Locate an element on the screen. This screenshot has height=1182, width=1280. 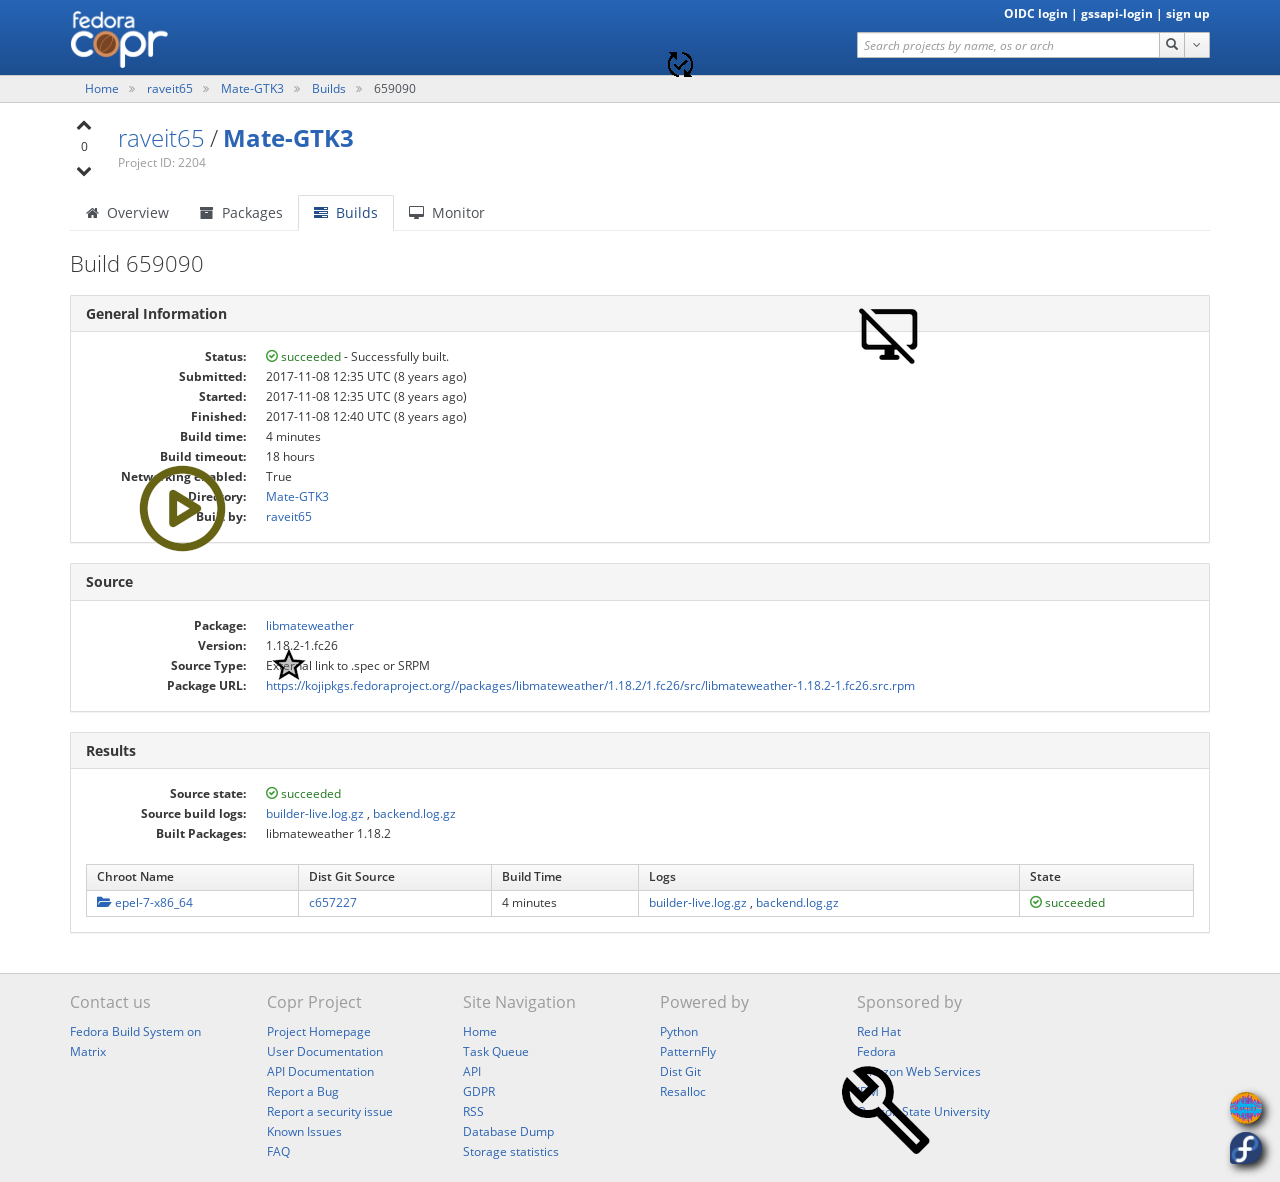
indicates content has been published with recent changes is located at coordinates (680, 64).